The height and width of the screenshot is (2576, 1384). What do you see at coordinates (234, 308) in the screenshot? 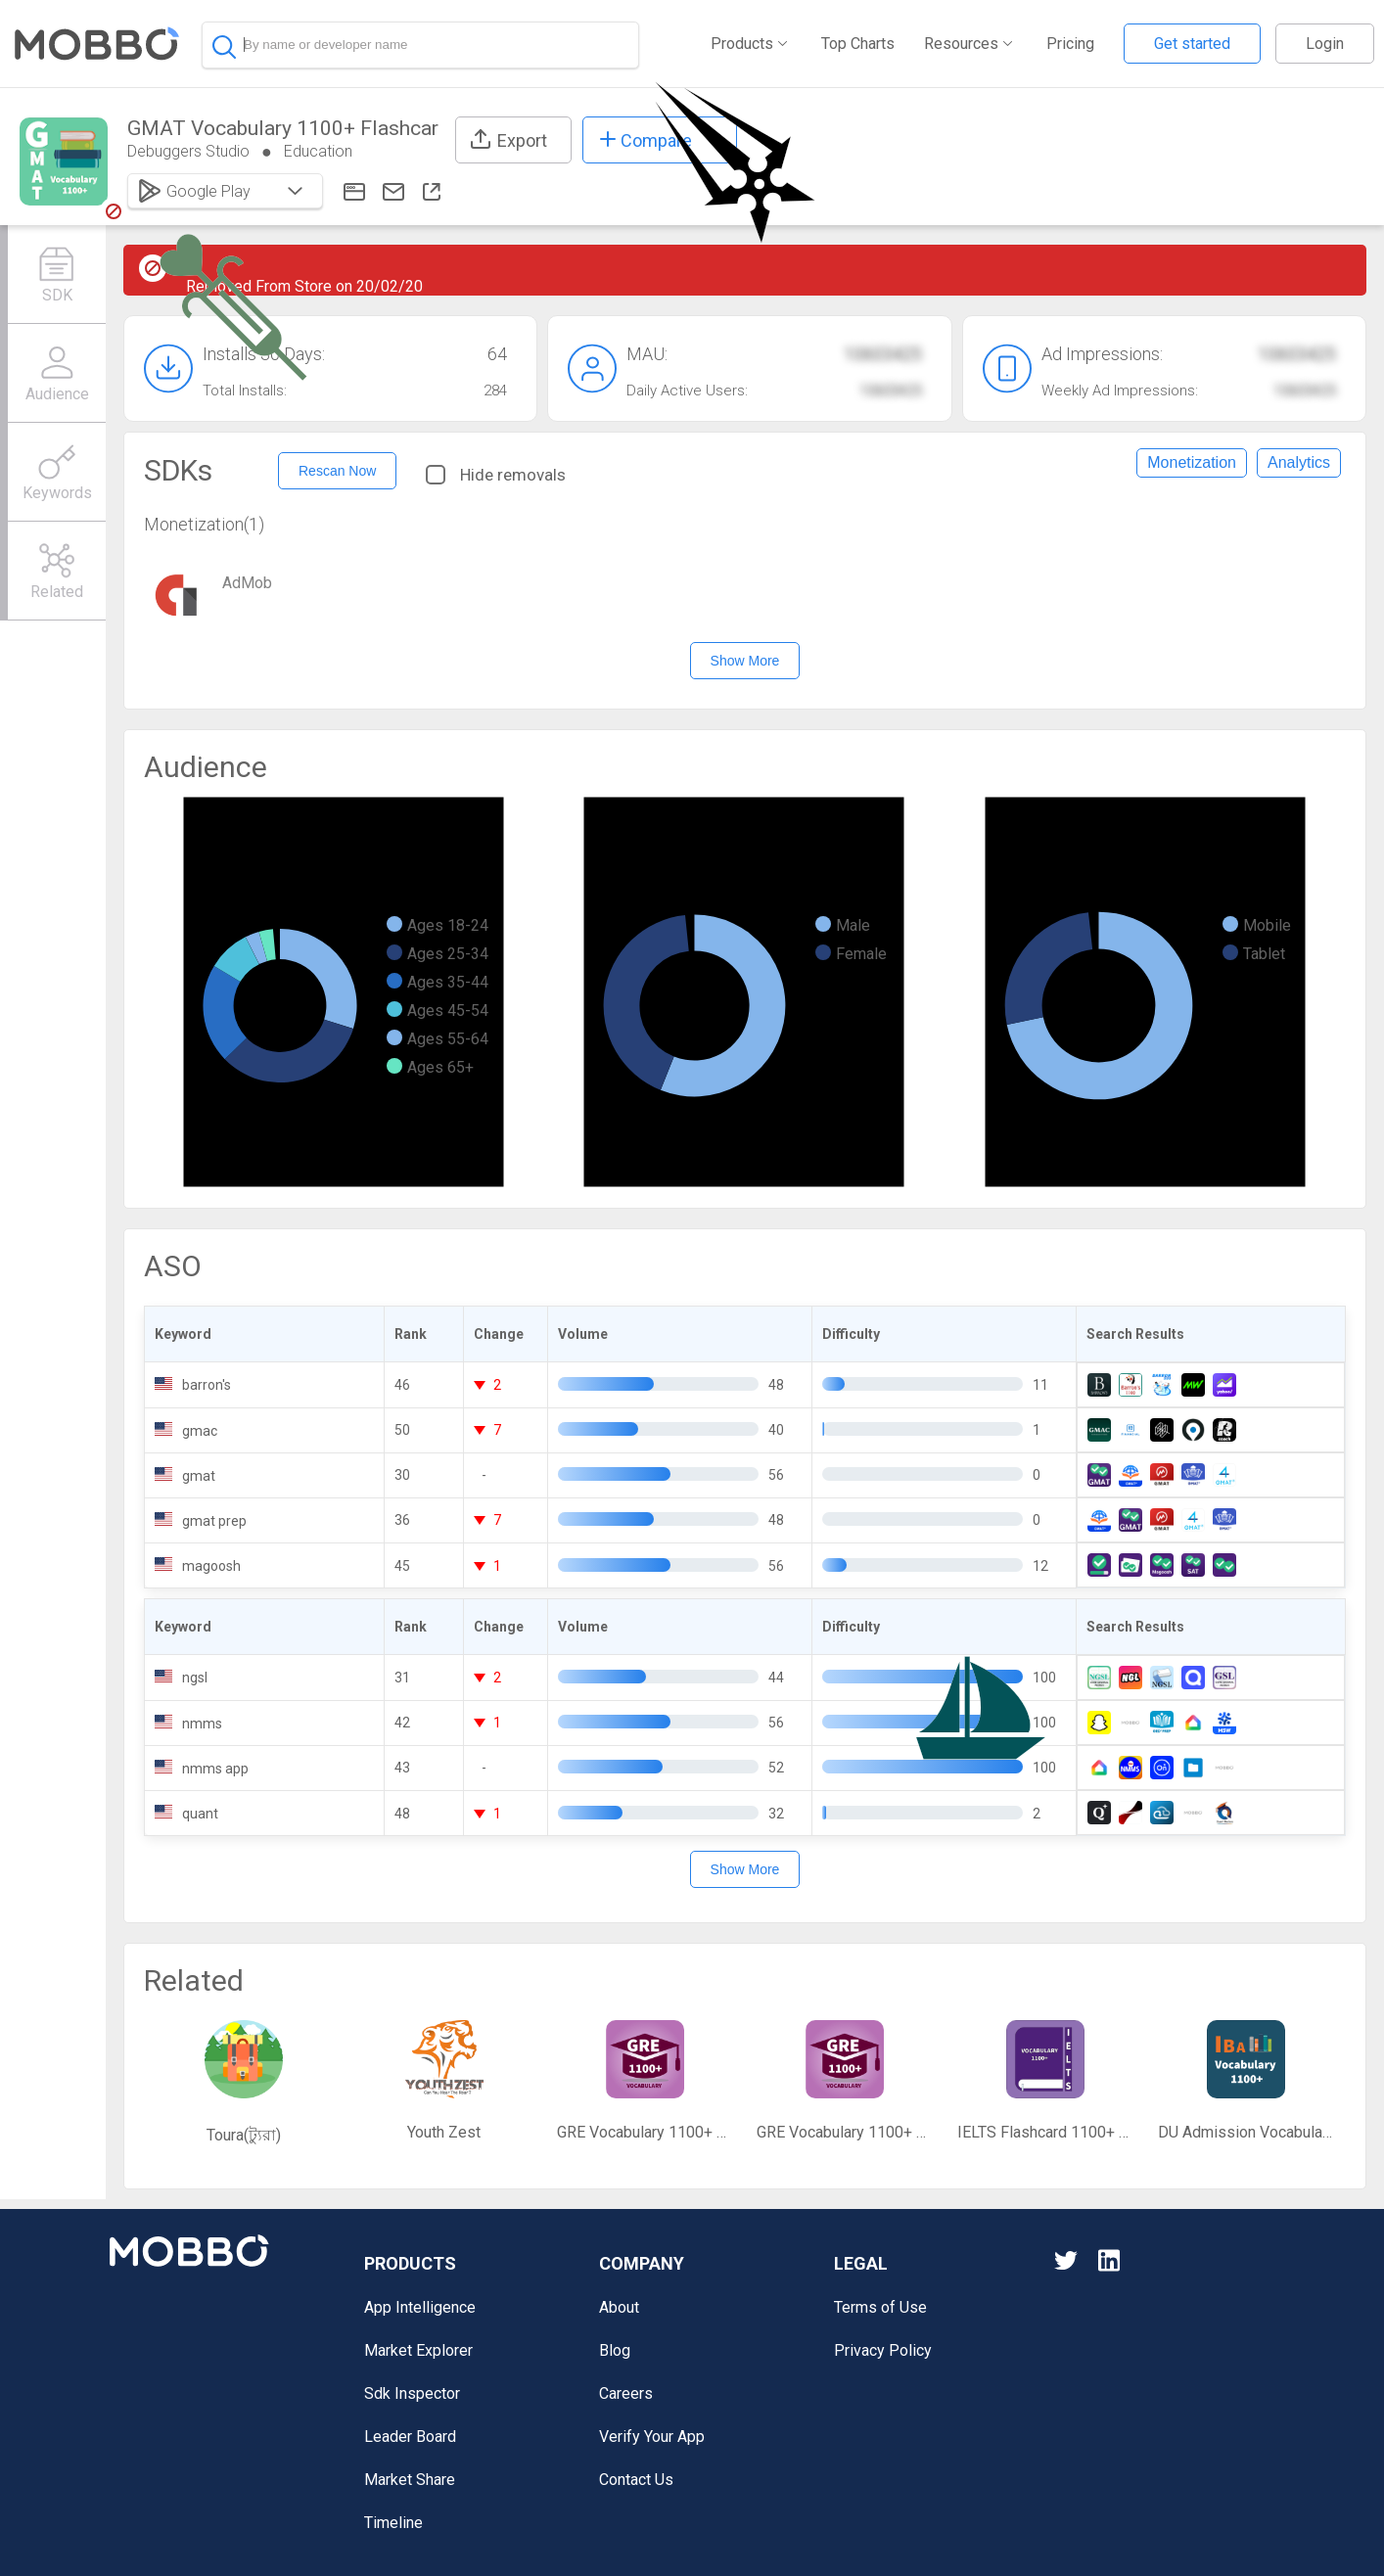
I see `inject love or affection in a game` at bounding box center [234, 308].